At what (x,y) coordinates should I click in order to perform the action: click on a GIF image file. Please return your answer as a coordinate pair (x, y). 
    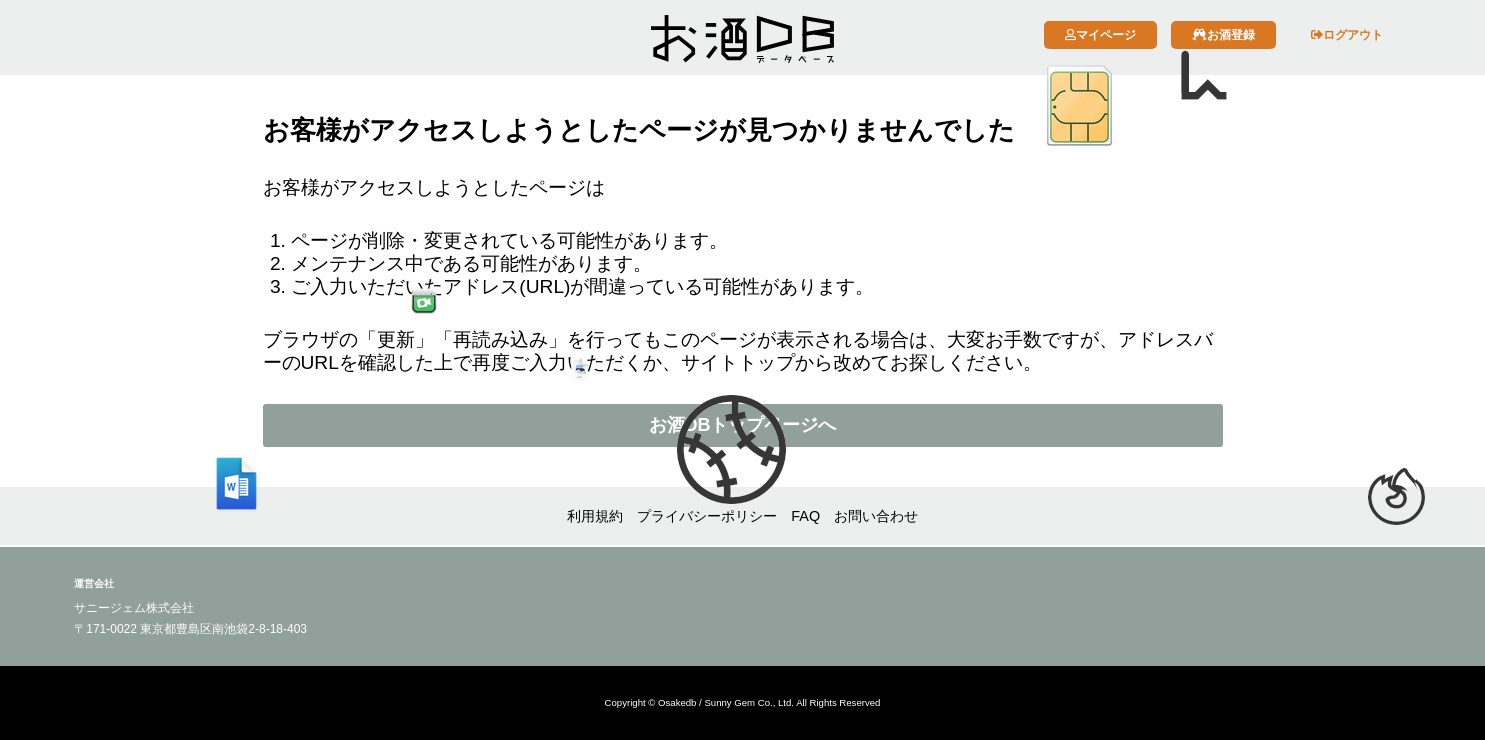
    Looking at the image, I should click on (579, 369).